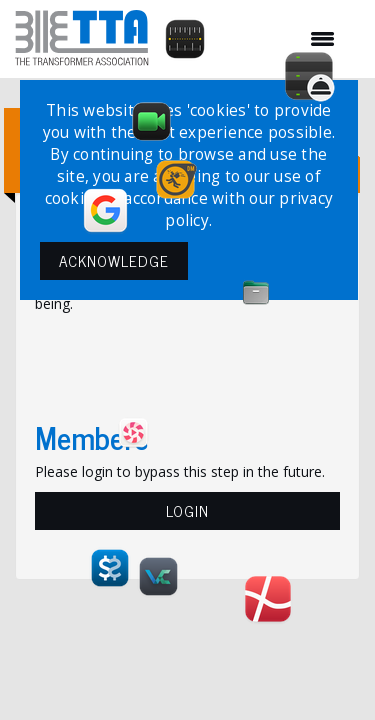 This screenshot has height=720, width=375. What do you see at coordinates (158, 576) in the screenshot?
I see `open veracrypt disk encryption app` at bounding box center [158, 576].